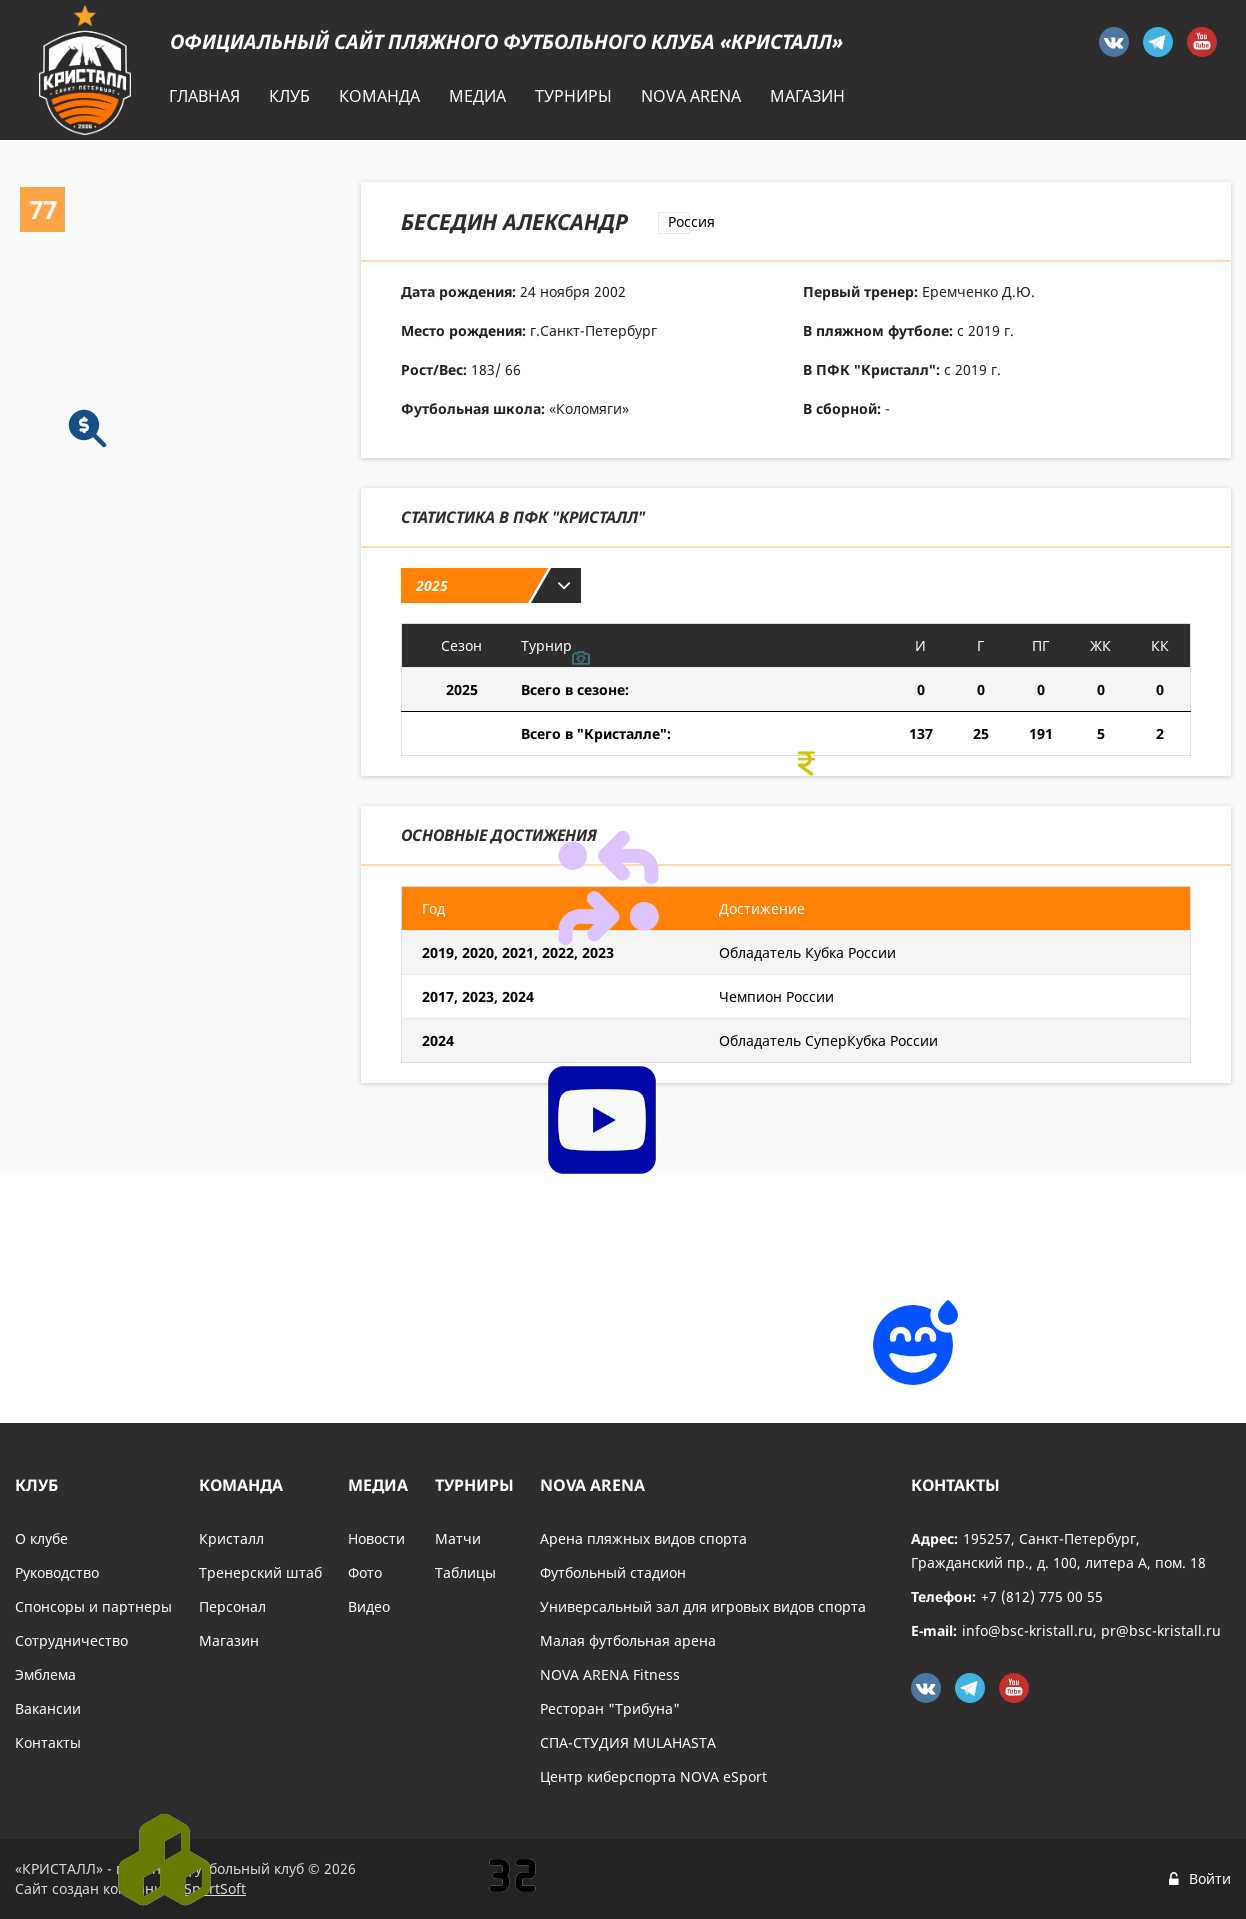 This screenshot has width=1246, height=1919. Describe the element at coordinates (913, 1345) in the screenshot. I see `indicates nervous or awkward reaction` at that location.